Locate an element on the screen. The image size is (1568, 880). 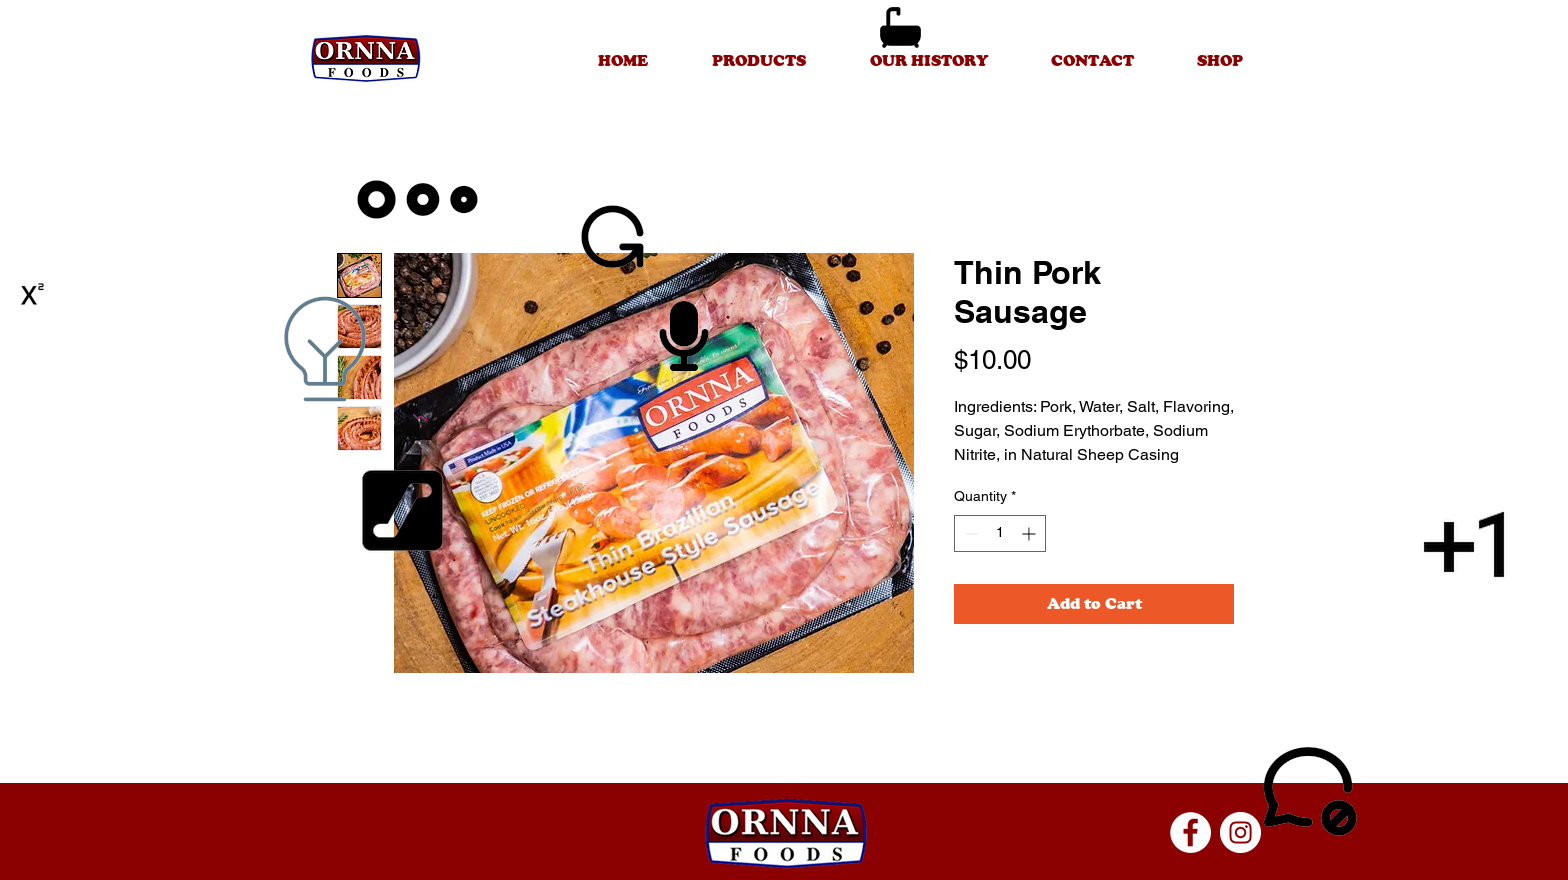
access Mixpanel analytics dashboard is located at coordinates (417, 199).